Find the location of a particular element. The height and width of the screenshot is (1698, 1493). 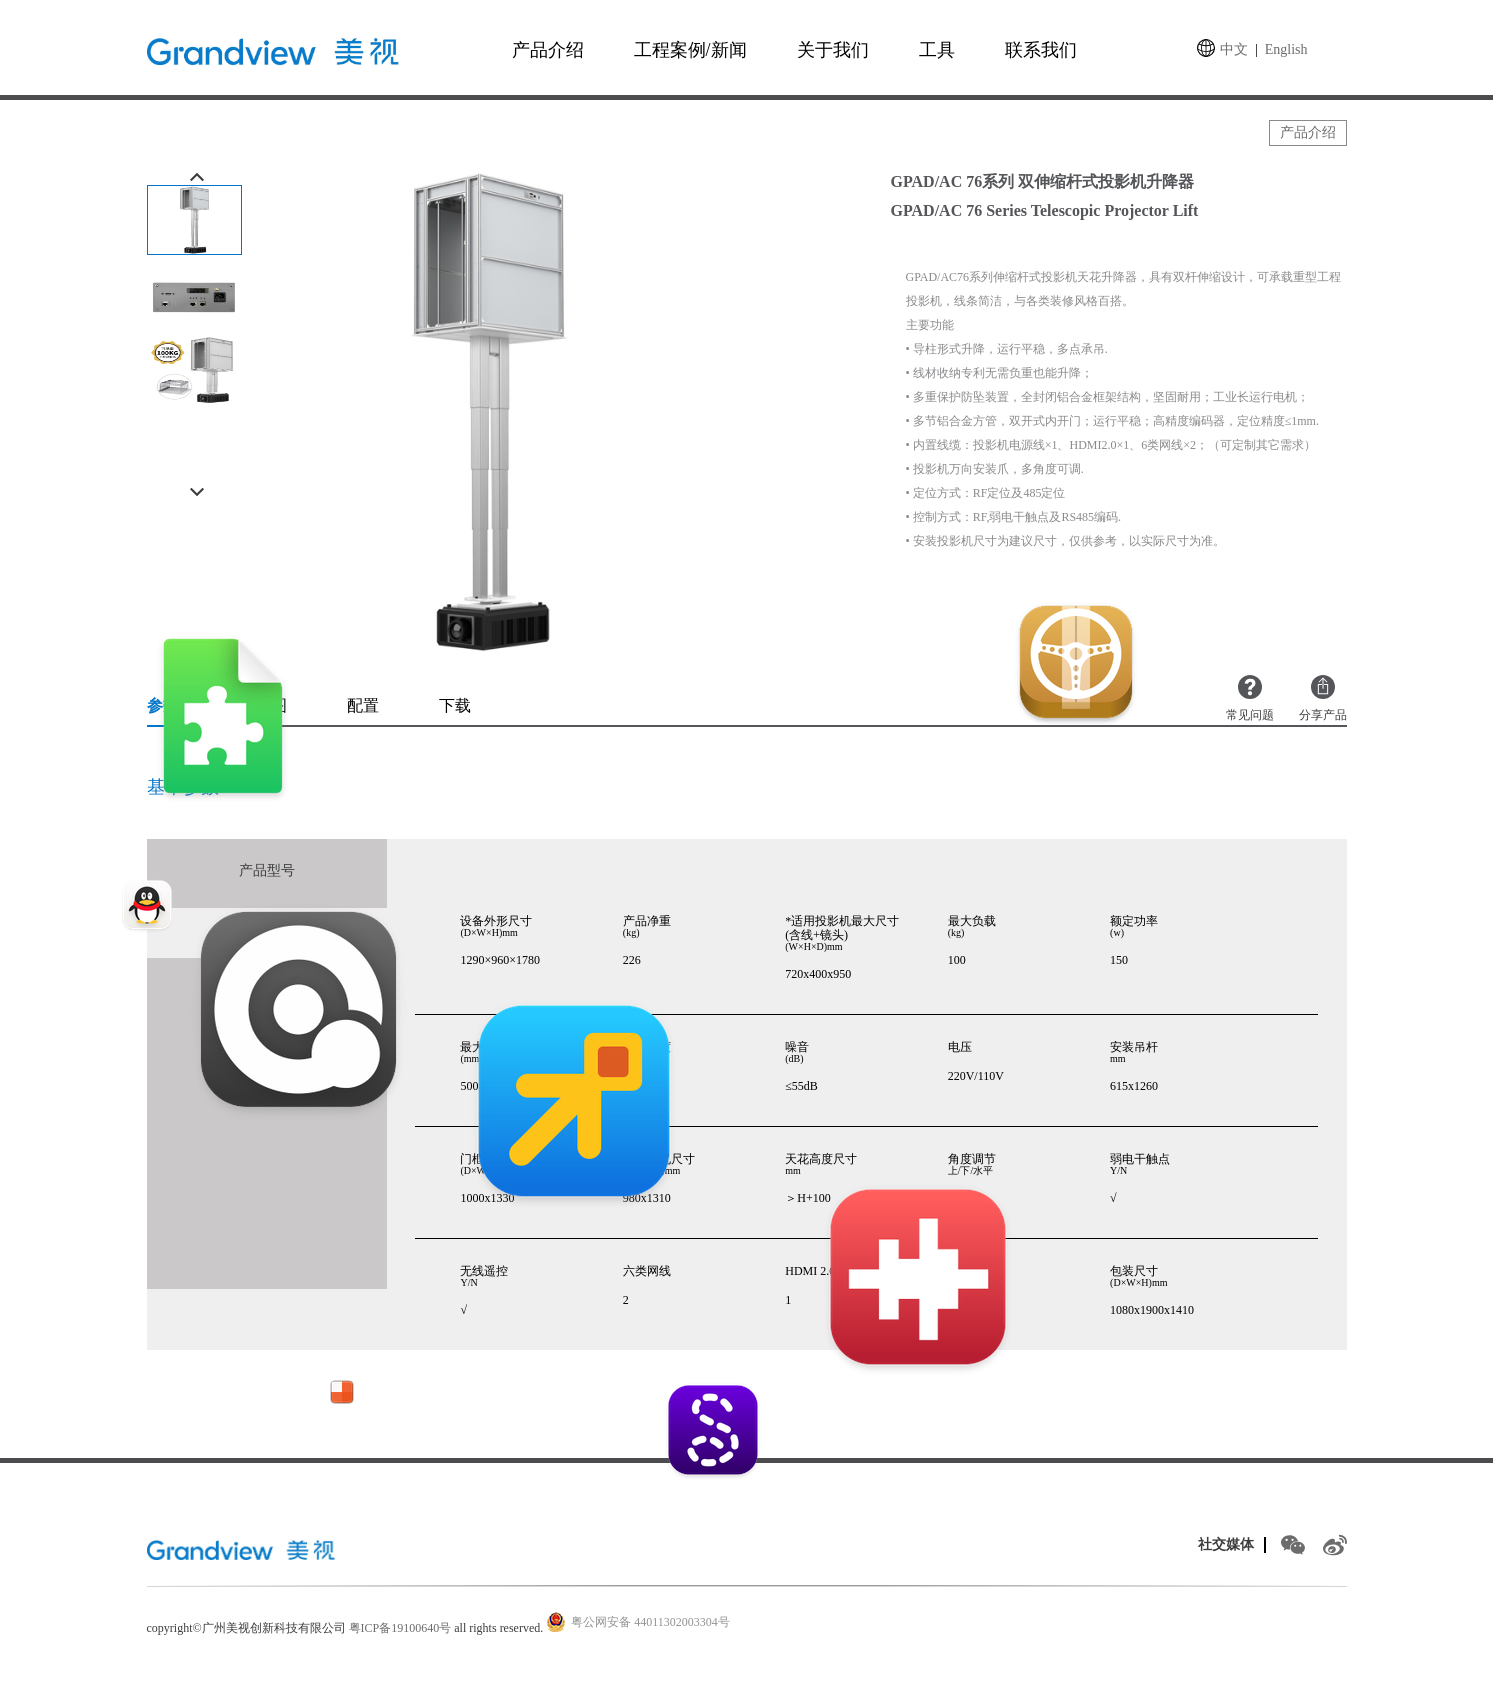

open tenacity audio editor is located at coordinates (918, 1277).